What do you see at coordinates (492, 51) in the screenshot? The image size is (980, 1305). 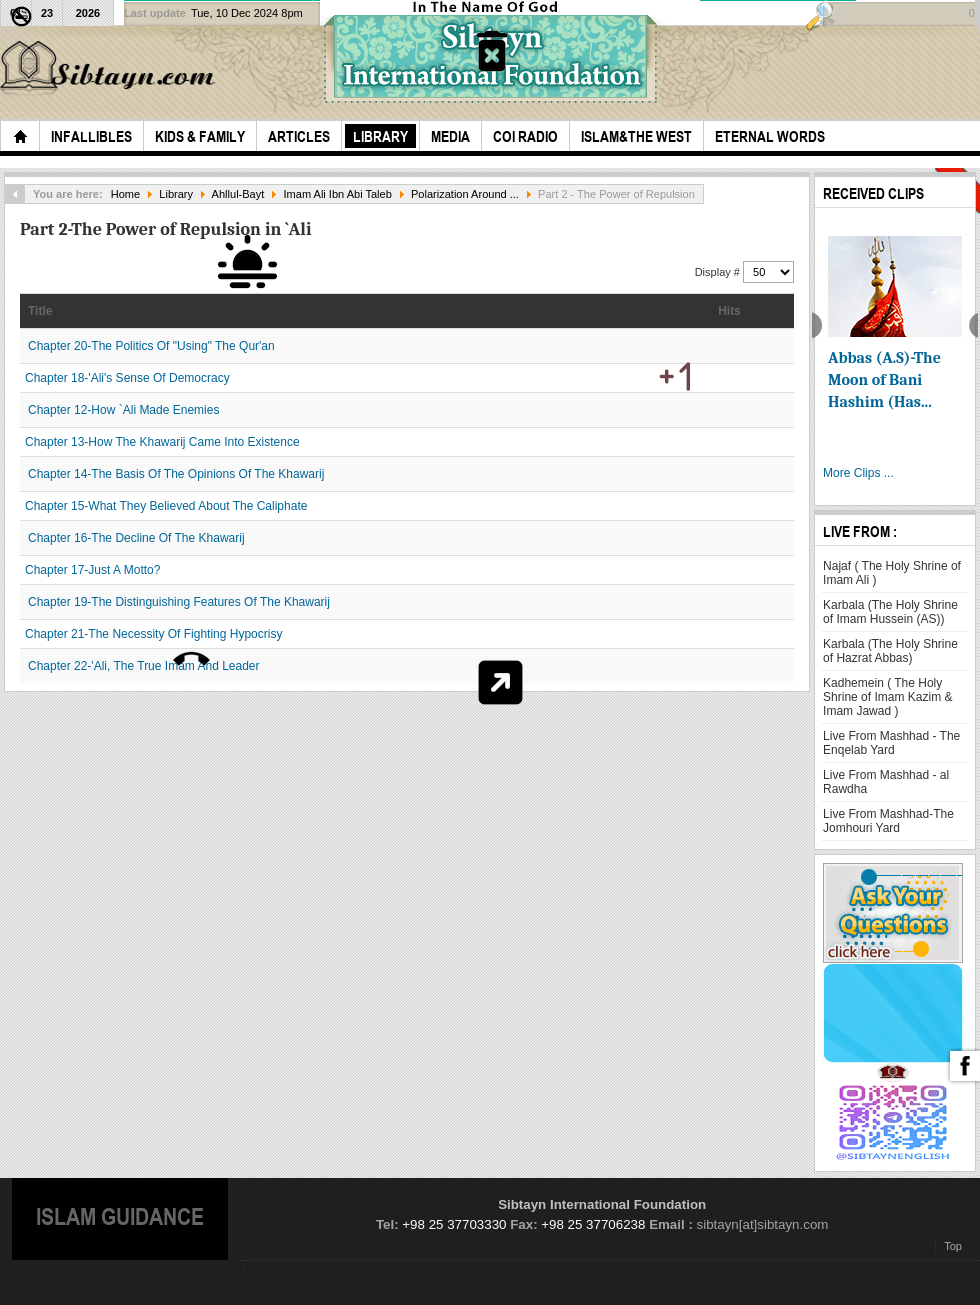 I see `permanently delete an item` at bounding box center [492, 51].